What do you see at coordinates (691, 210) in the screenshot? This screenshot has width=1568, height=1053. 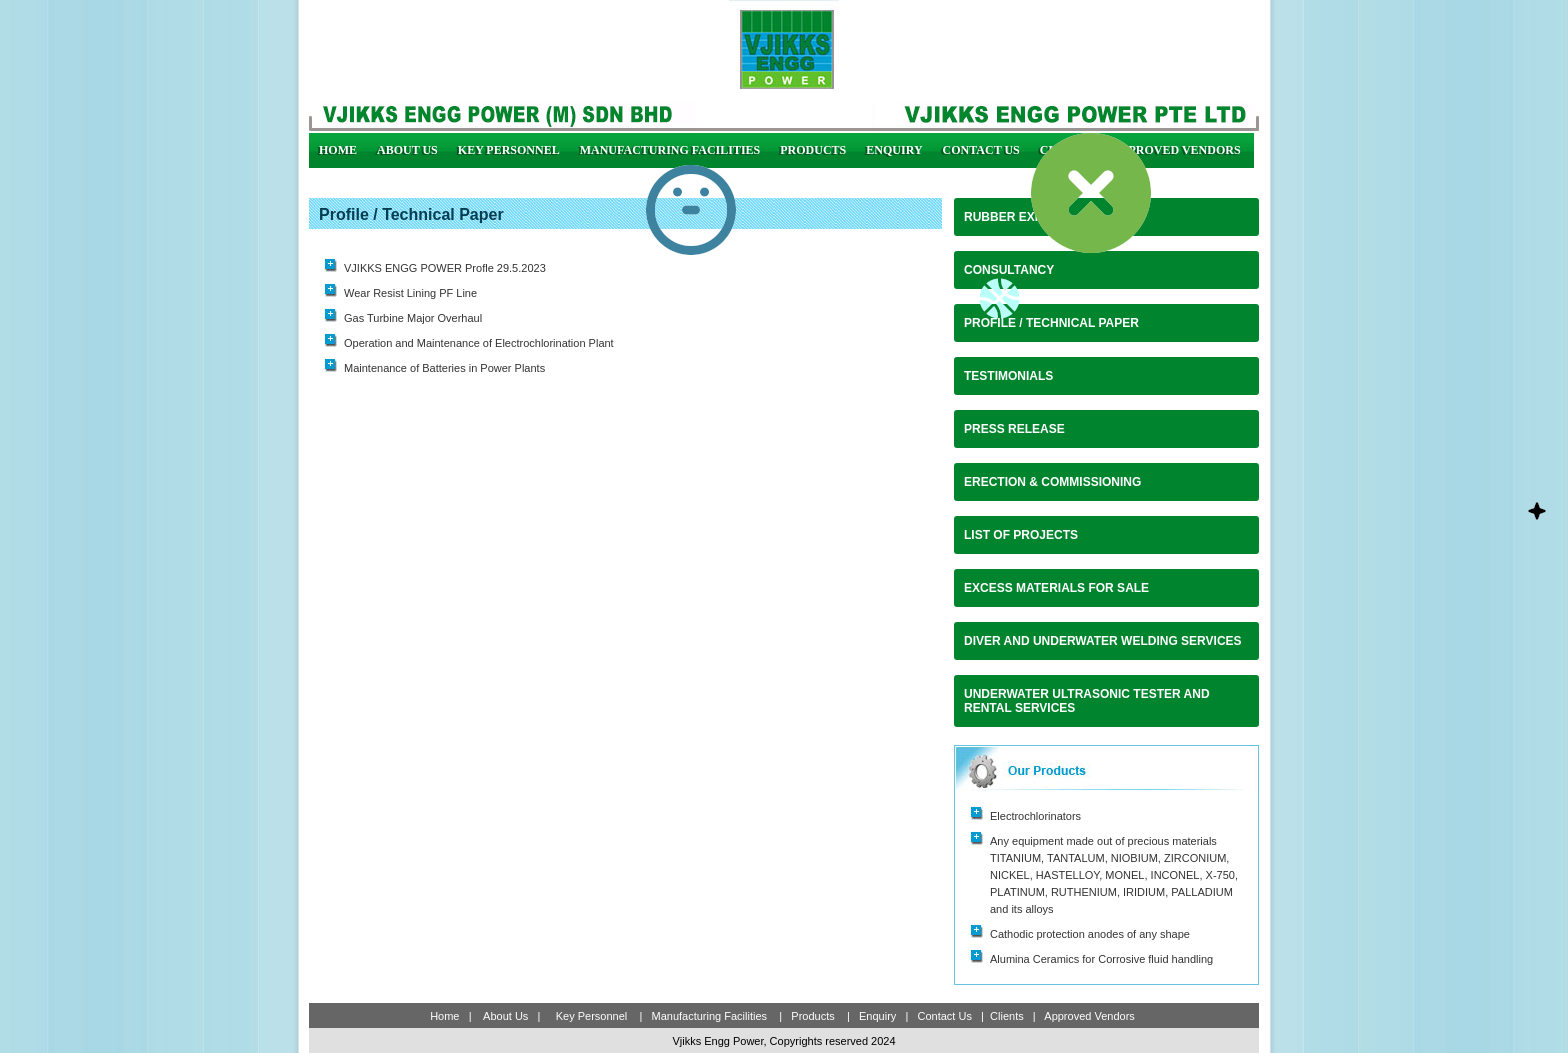 I see `indicates looking up or searching for information` at bounding box center [691, 210].